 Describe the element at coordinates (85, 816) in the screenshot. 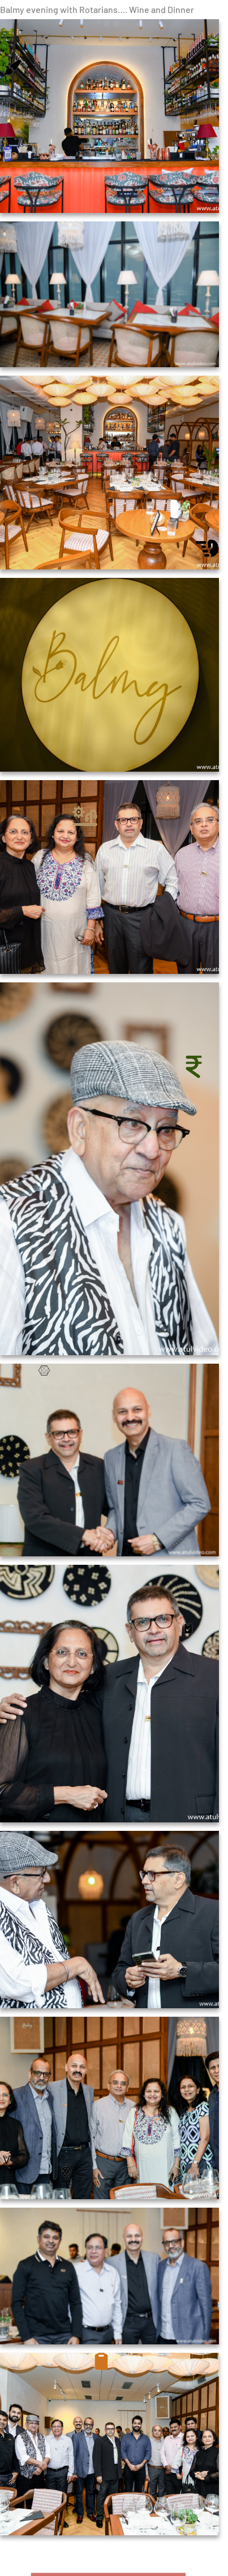

I see `indicates drought or dry weather conditions` at that location.